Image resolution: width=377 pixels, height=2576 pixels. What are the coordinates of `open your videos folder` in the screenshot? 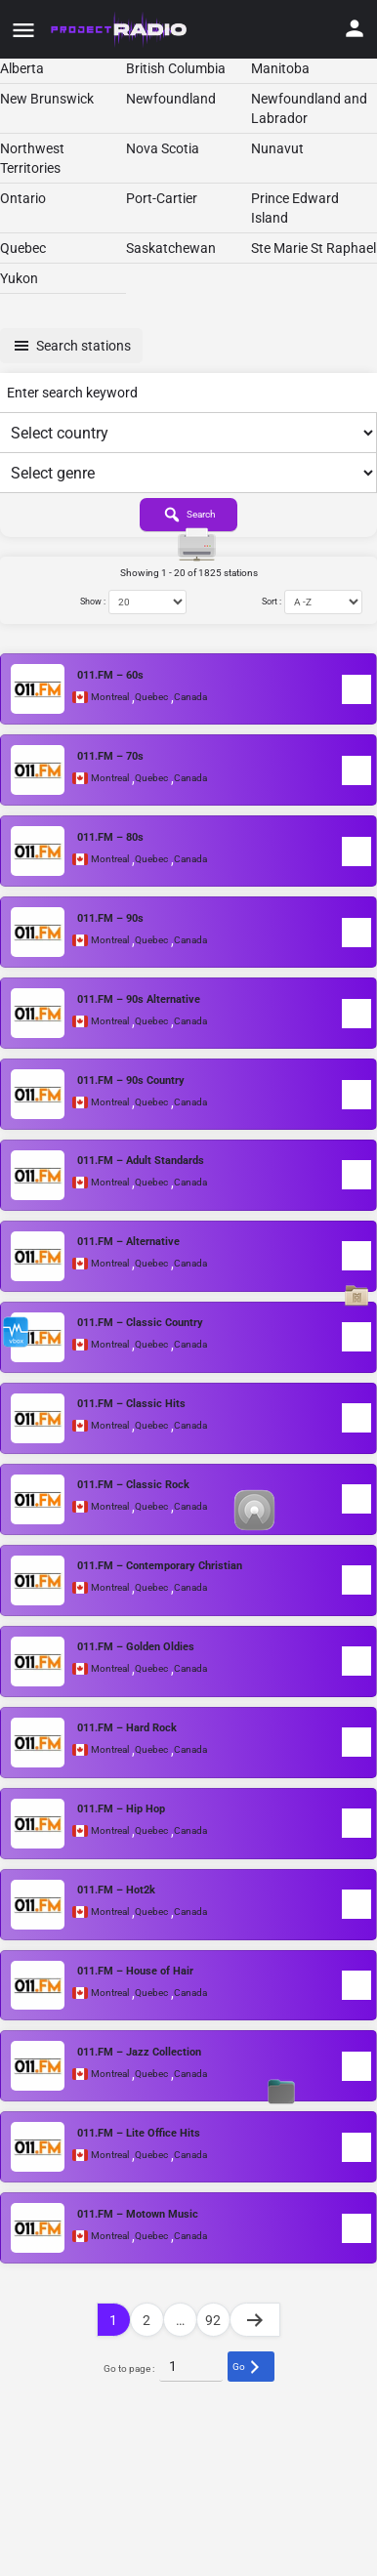 It's located at (356, 1297).